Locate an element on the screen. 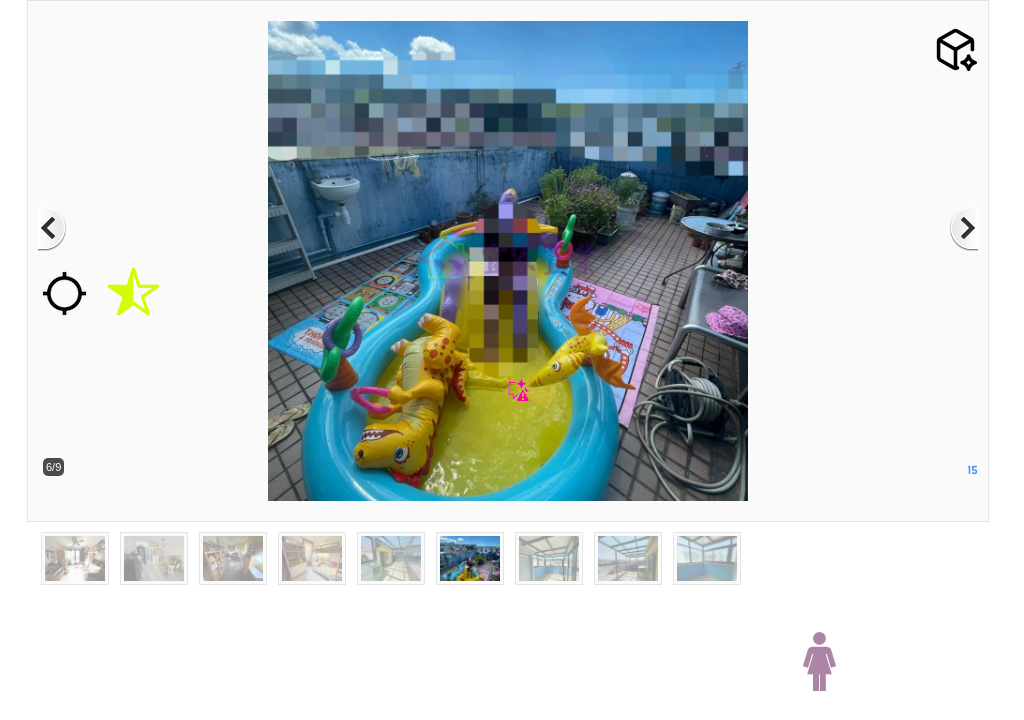  indicates women's restroom or facilities is located at coordinates (819, 661).